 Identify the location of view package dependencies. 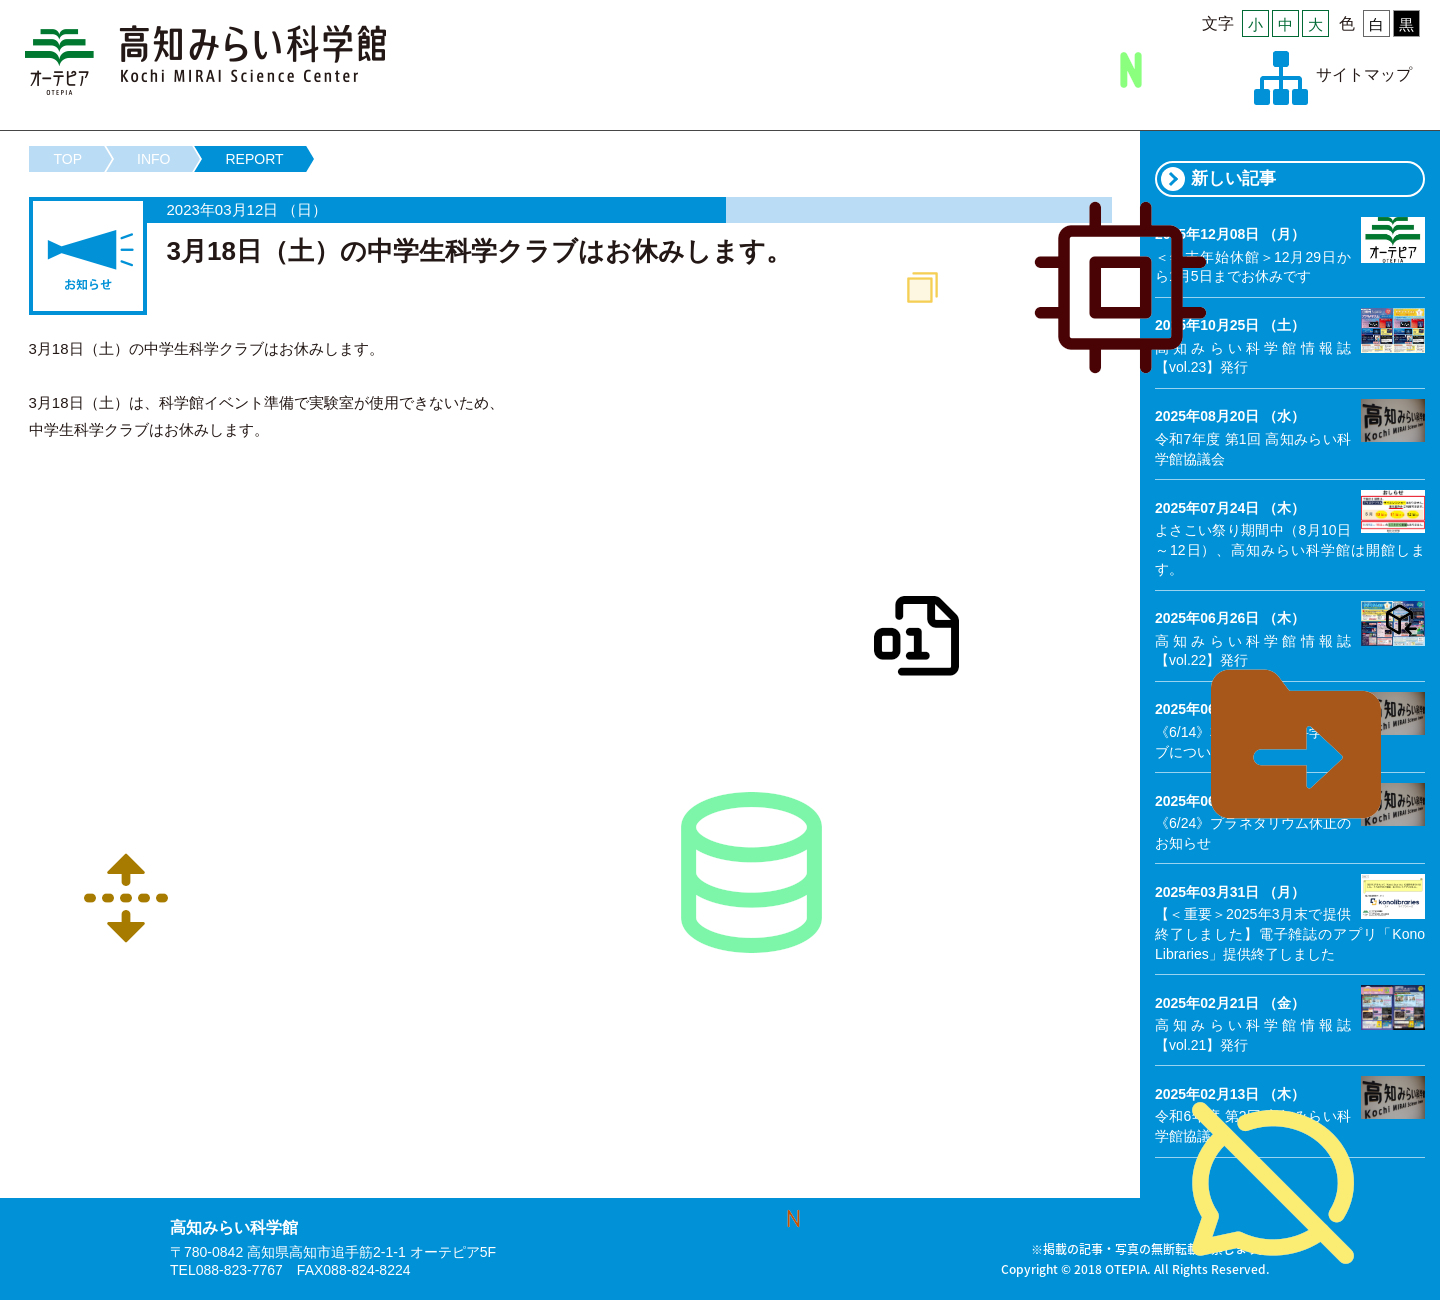
(1401, 619).